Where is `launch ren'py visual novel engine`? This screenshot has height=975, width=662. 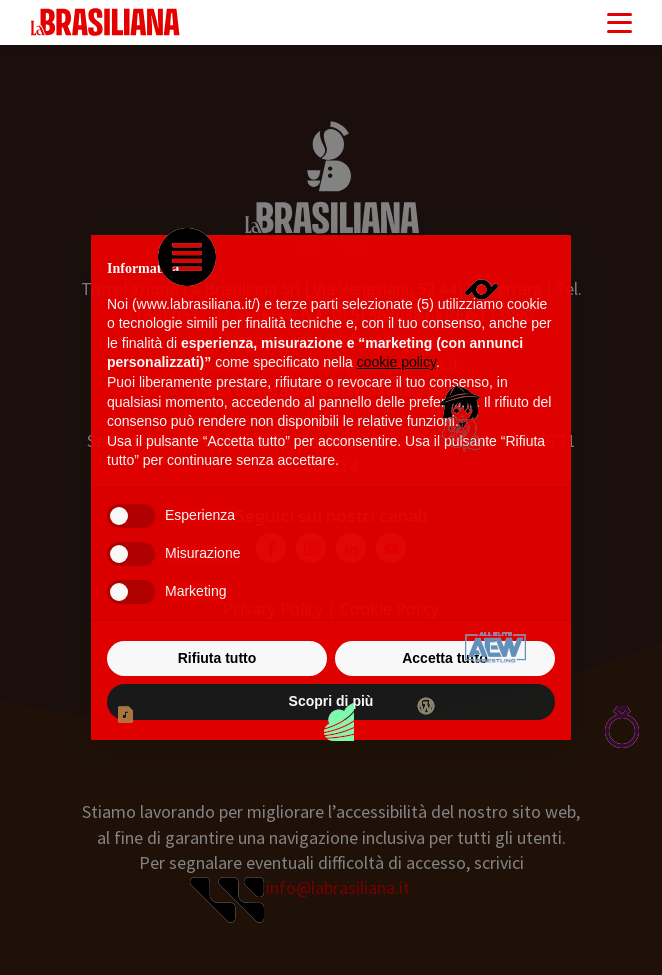
launch ren'py visual novel engine is located at coordinates (461, 419).